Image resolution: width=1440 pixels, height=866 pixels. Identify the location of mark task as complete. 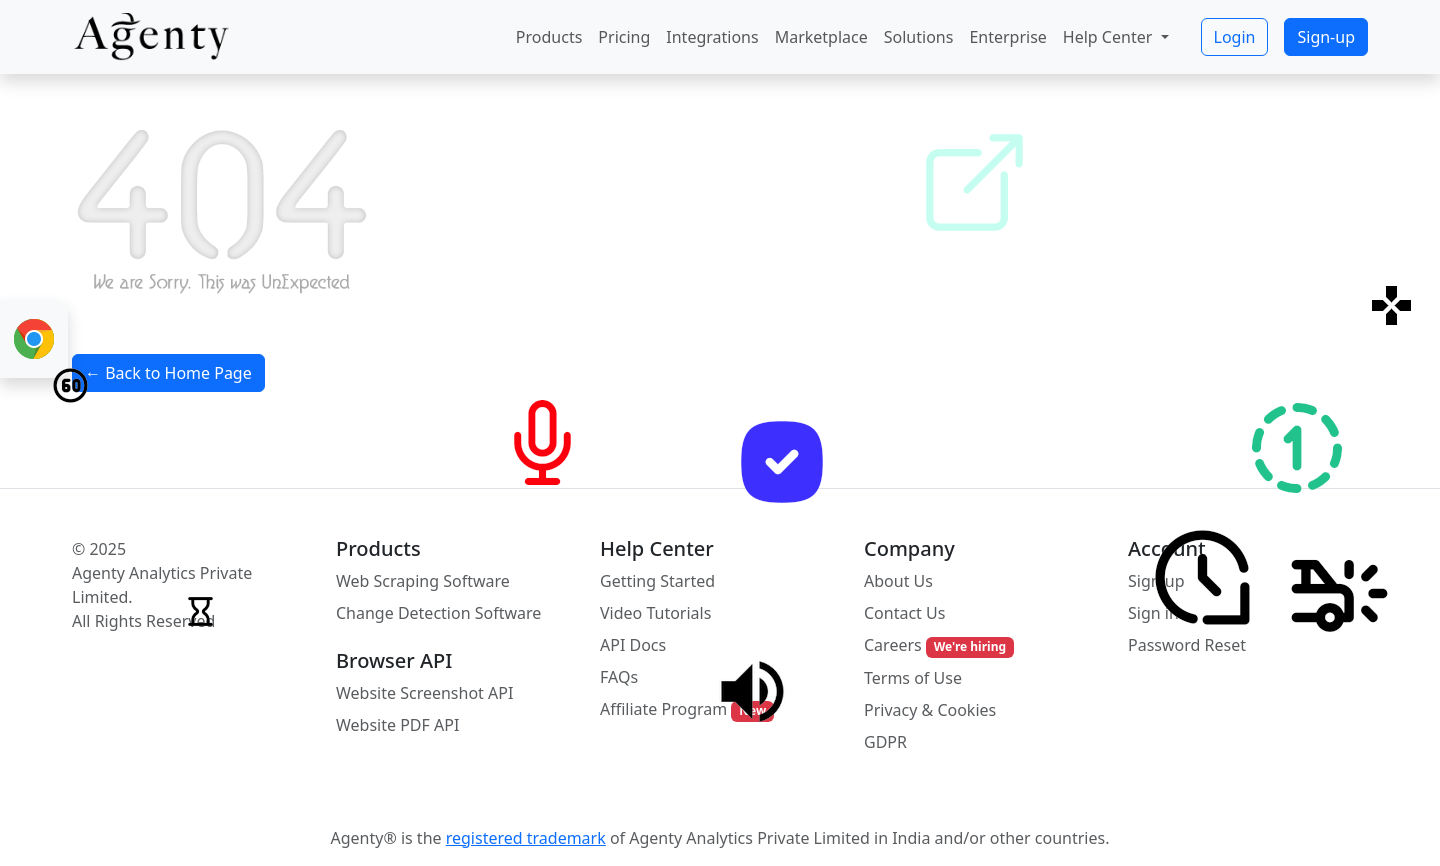
(782, 462).